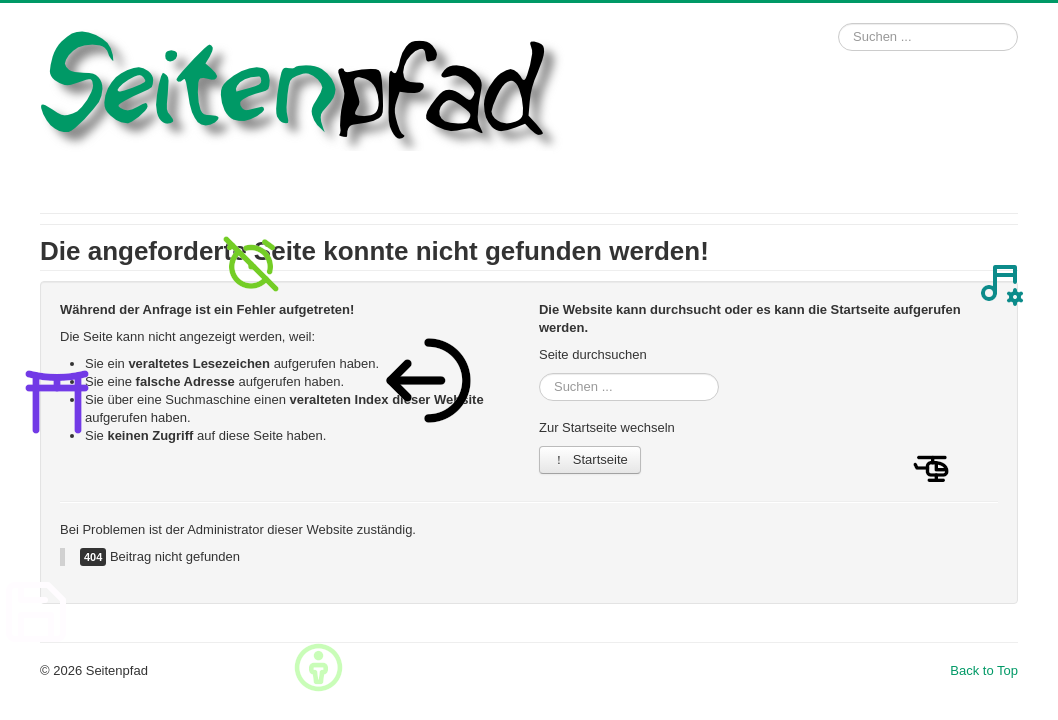  What do you see at coordinates (251, 264) in the screenshot?
I see `disable or turn off alarm` at bounding box center [251, 264].